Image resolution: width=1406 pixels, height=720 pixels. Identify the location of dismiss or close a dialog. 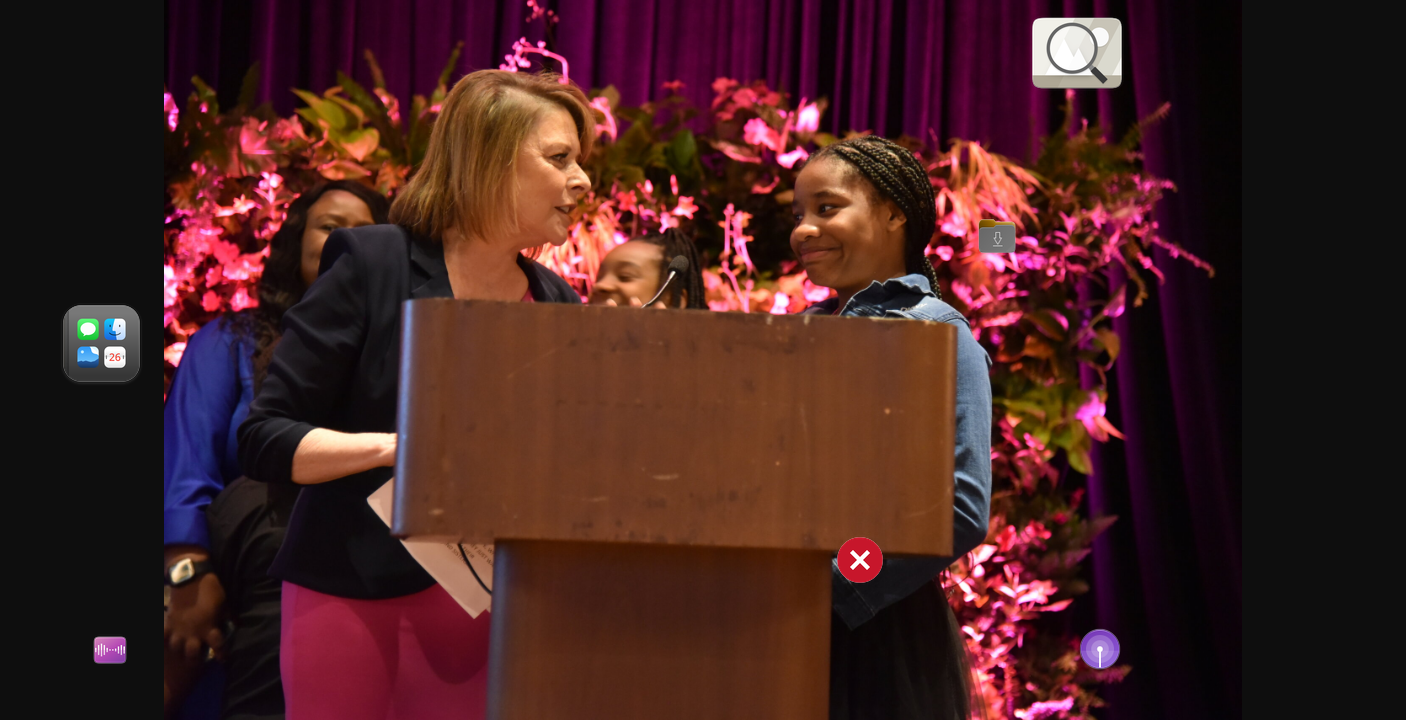
(860, 560).